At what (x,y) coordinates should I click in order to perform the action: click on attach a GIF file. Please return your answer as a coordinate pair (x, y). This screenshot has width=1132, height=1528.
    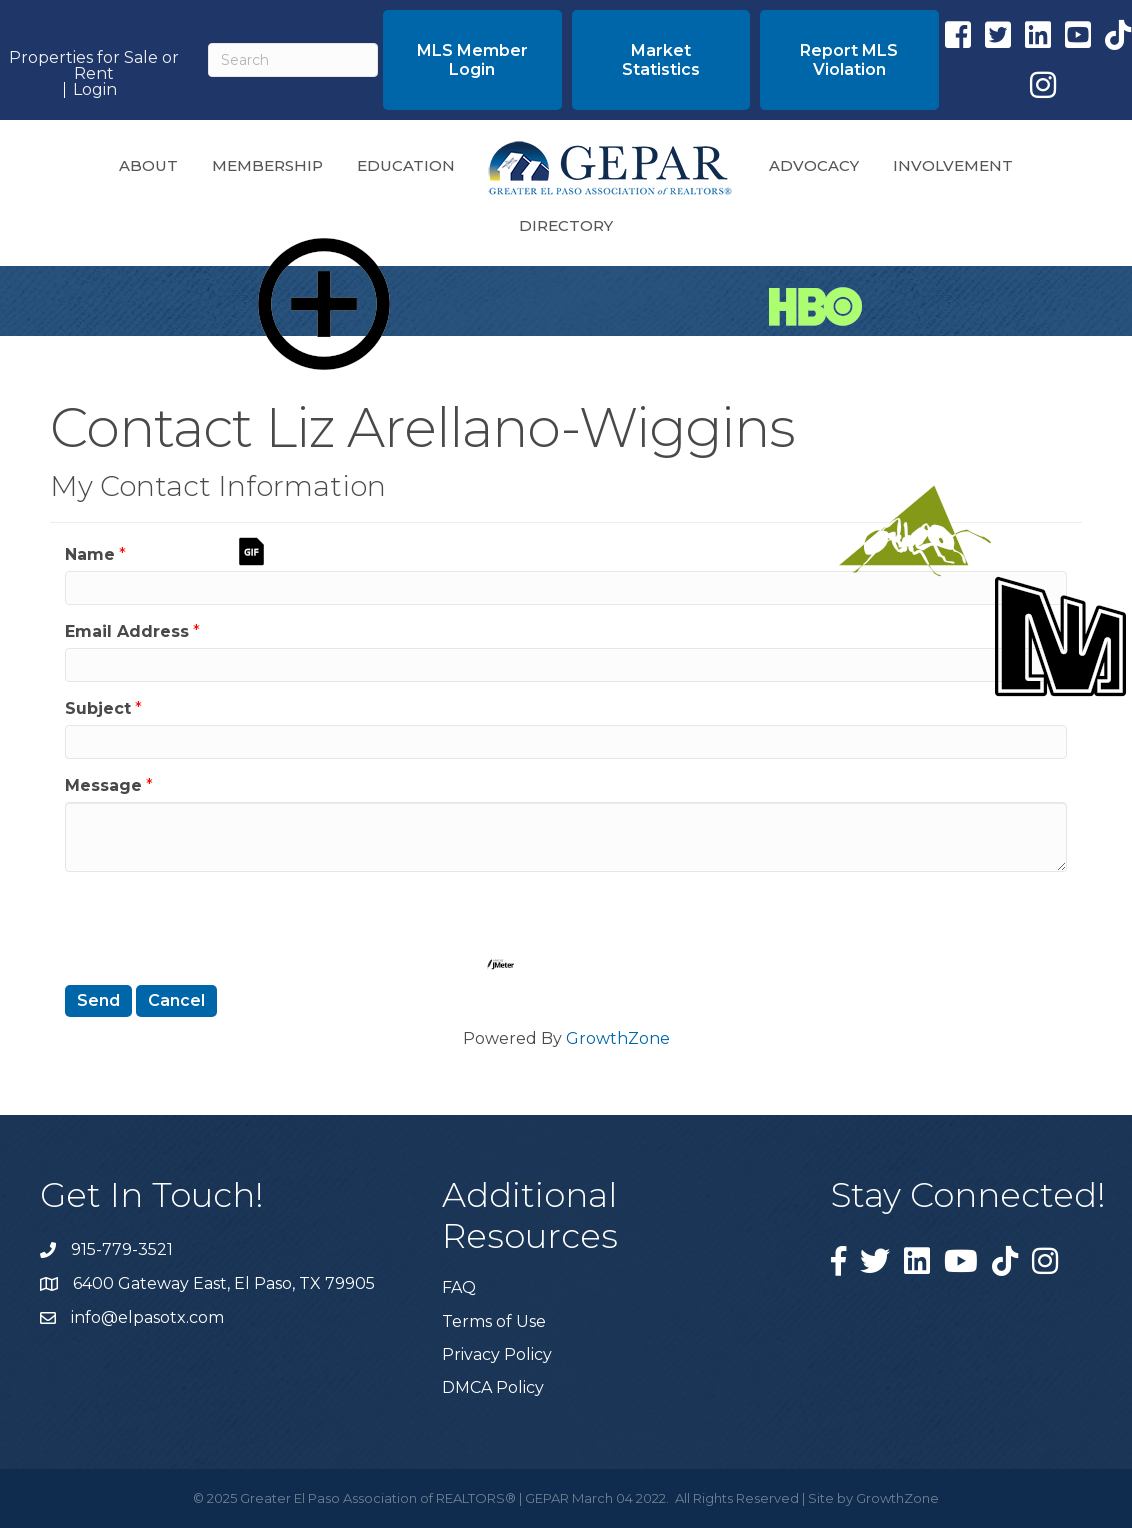
    Looking at the image, I should click on (251, 551).